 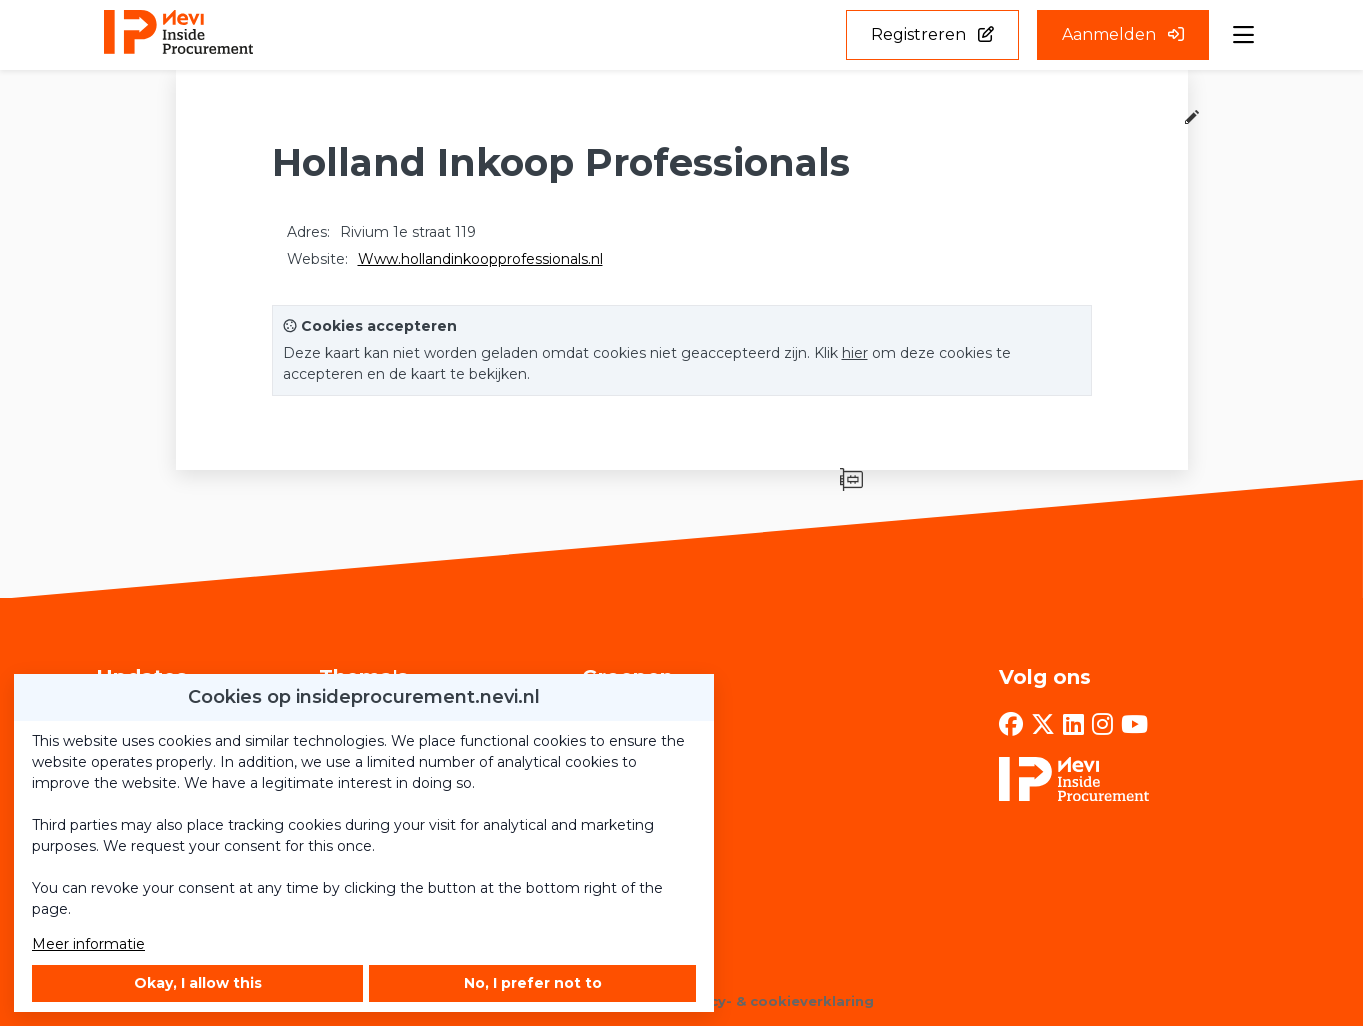 What do you see at coordinates (1192, 117) in the screenshot?
I see `access office or productivity applications` at bounding box center [1192, 117].